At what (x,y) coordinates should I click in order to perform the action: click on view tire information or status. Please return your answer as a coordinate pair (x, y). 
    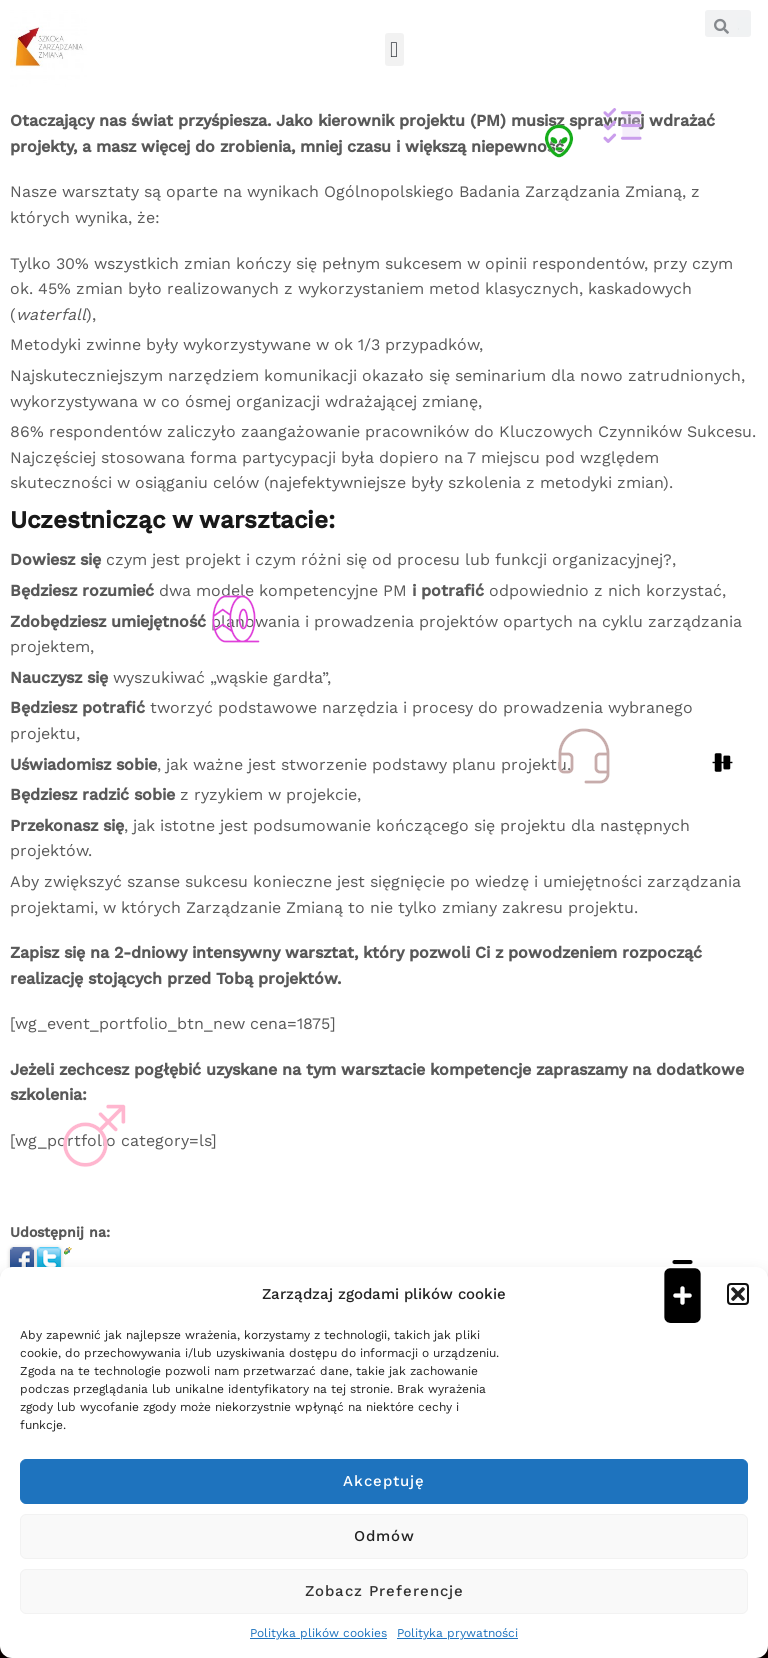
    Looking at the image, I should click on (234, 619).